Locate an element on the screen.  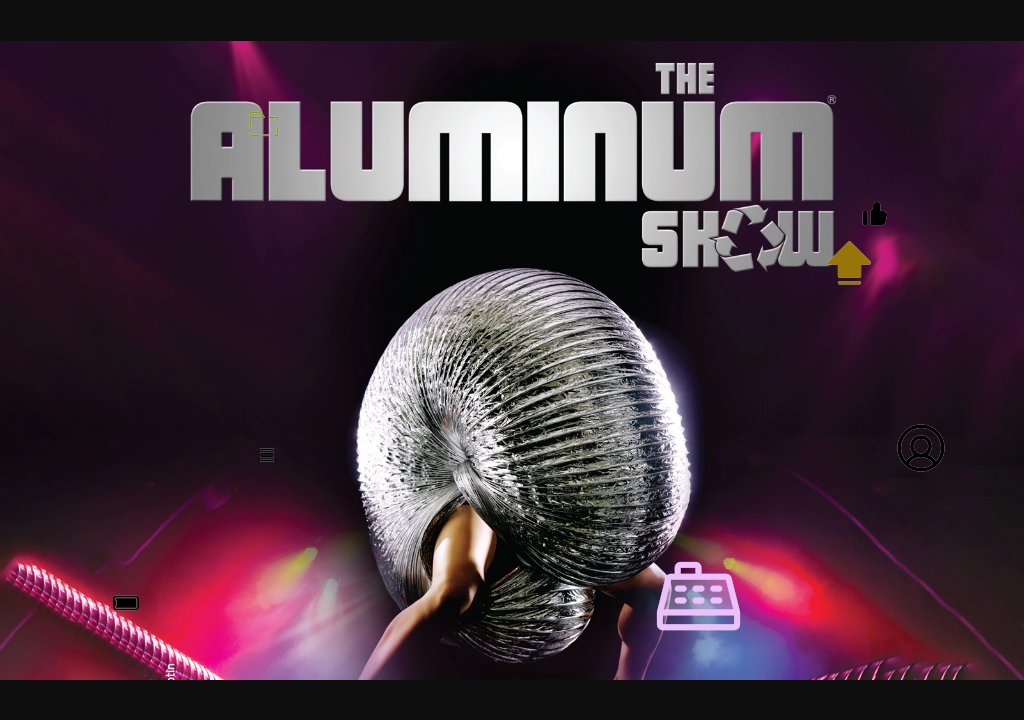
like or upvote content is located at coordinates (875, 213).